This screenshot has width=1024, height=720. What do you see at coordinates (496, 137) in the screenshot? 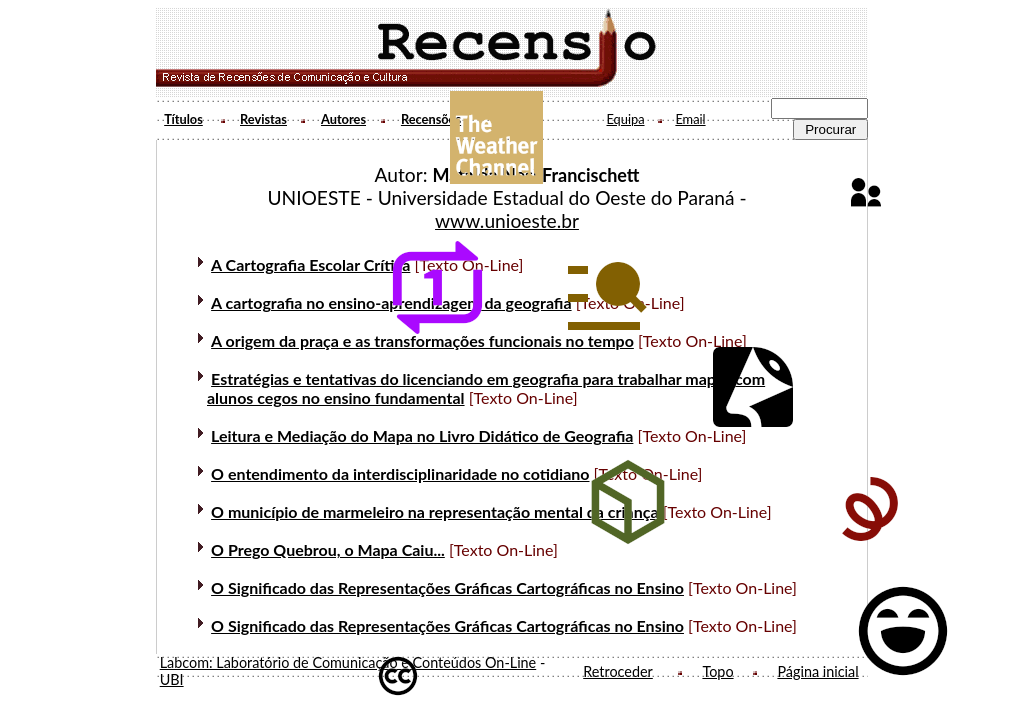
I see `open the weather channel app` at bounding box center [496, 137].